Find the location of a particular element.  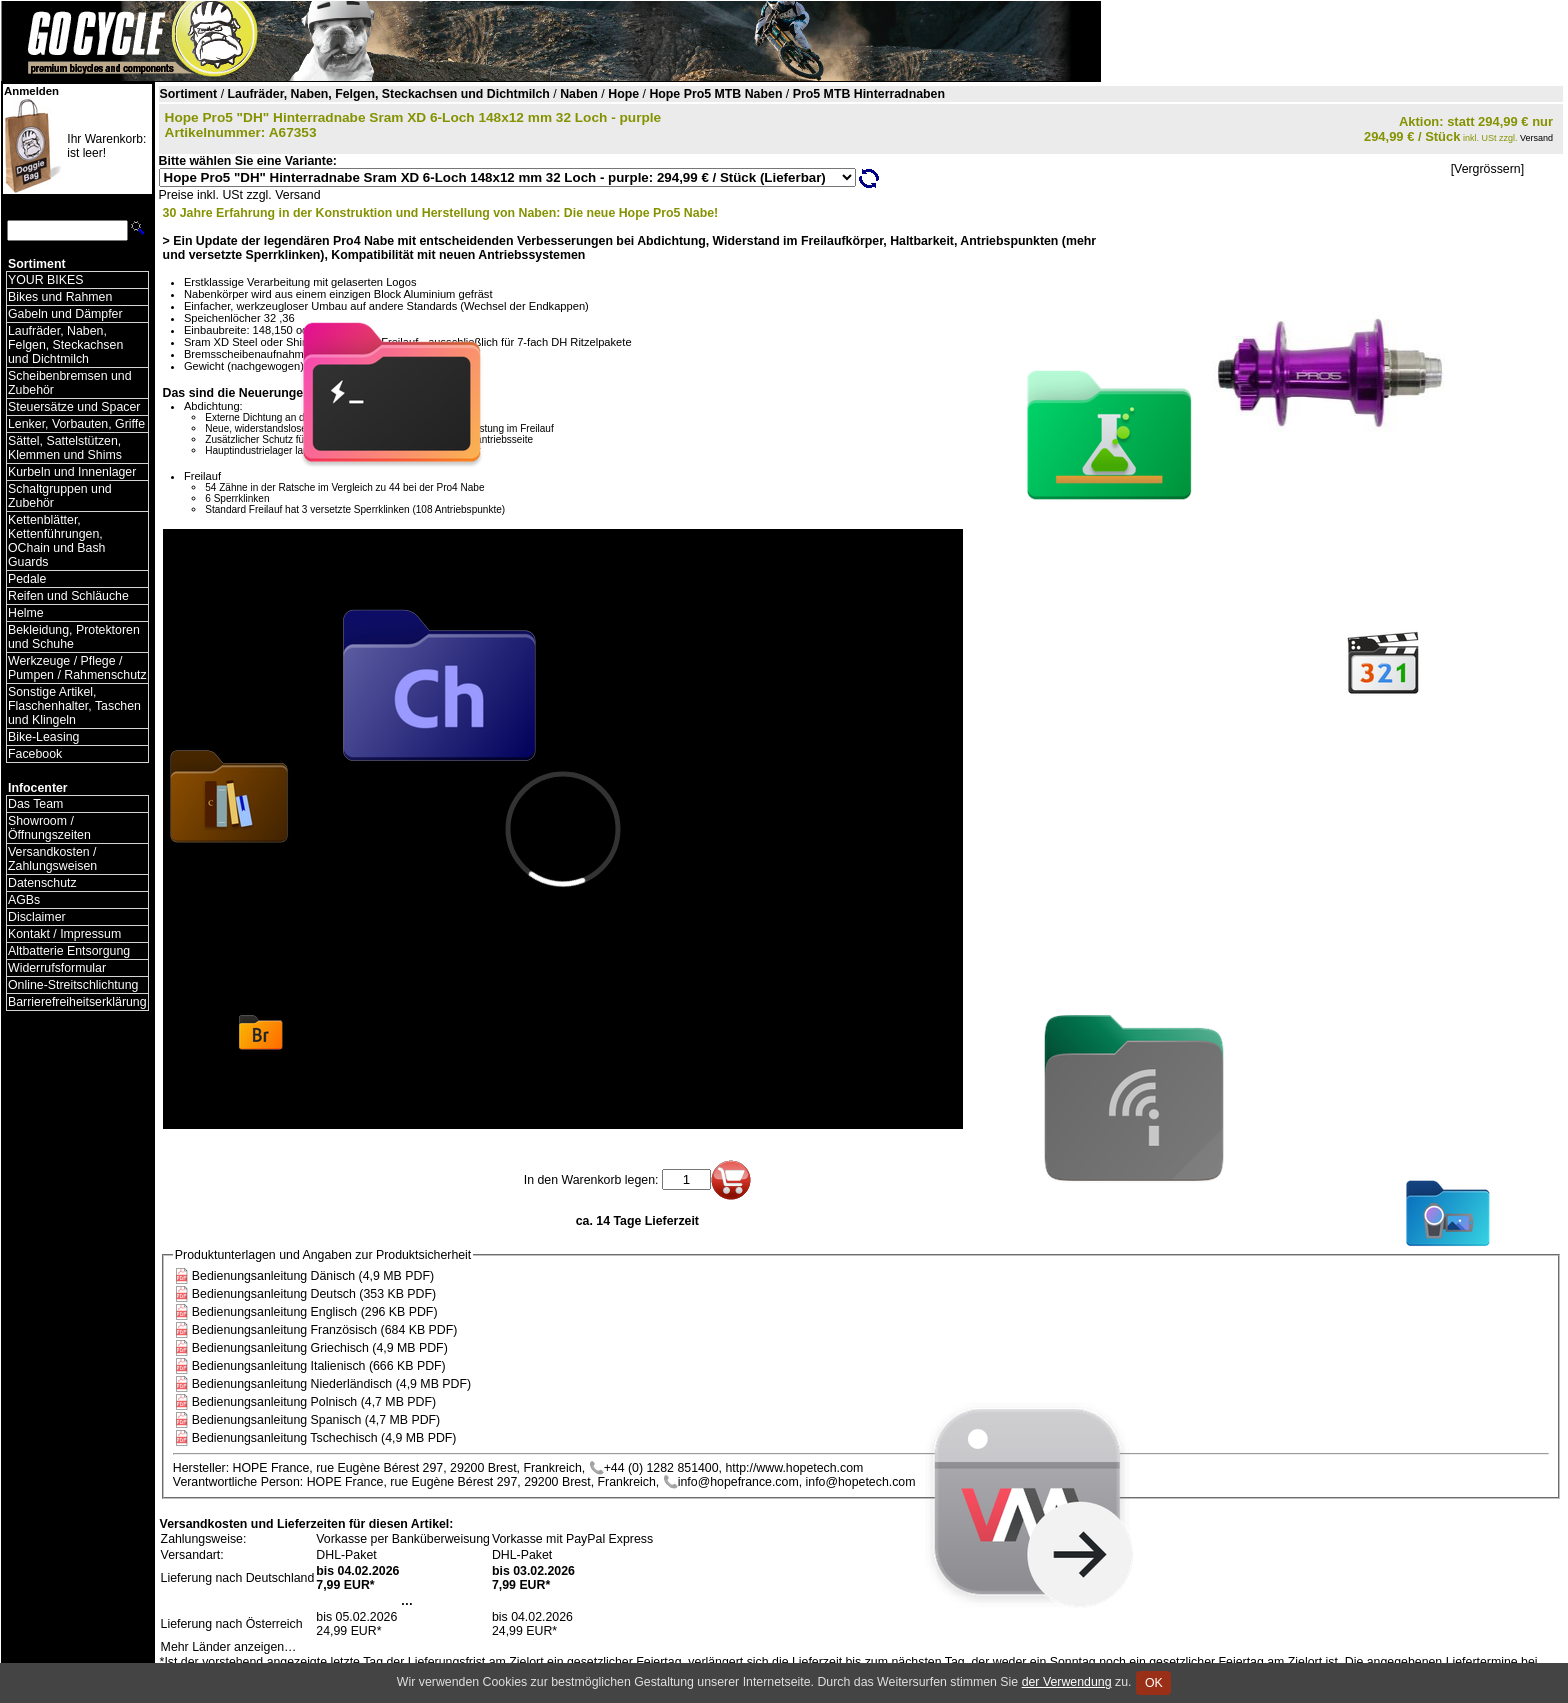

configure virtual machine migration settings is located at coordinates (1029, 1505).